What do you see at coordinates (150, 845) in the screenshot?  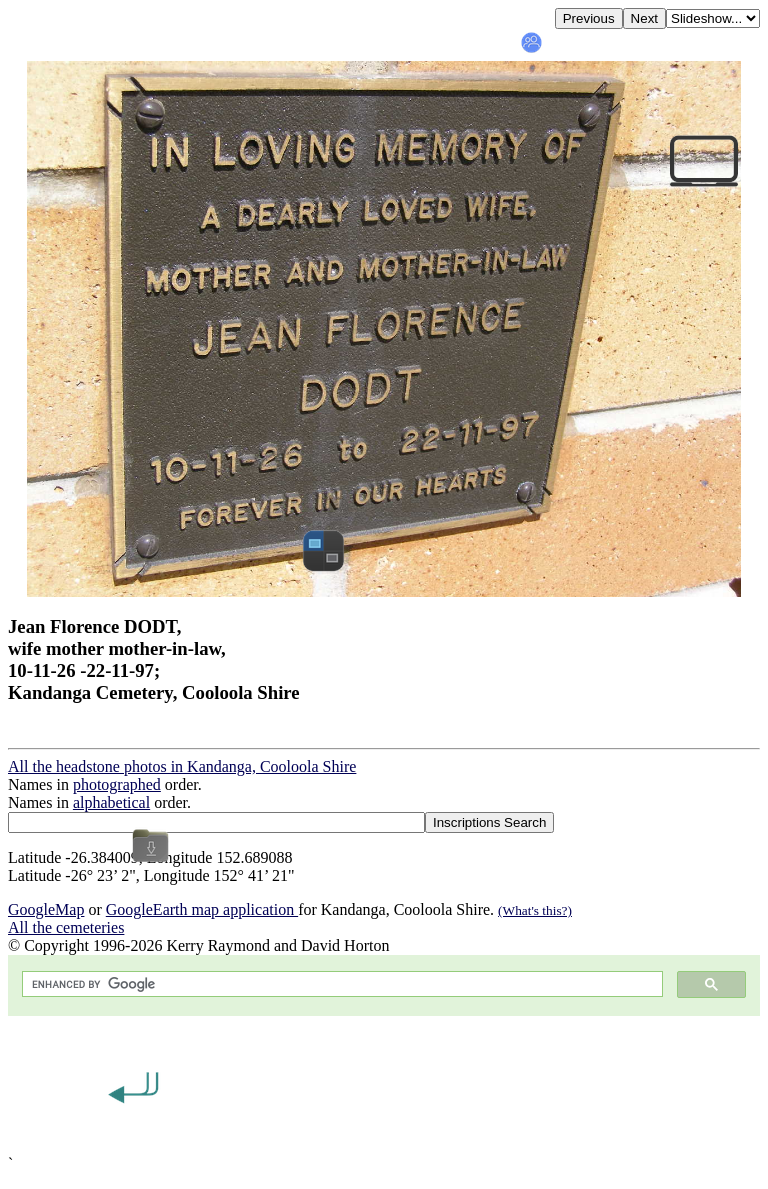 I see `open downloads folder` at bounding box center [150, 845].